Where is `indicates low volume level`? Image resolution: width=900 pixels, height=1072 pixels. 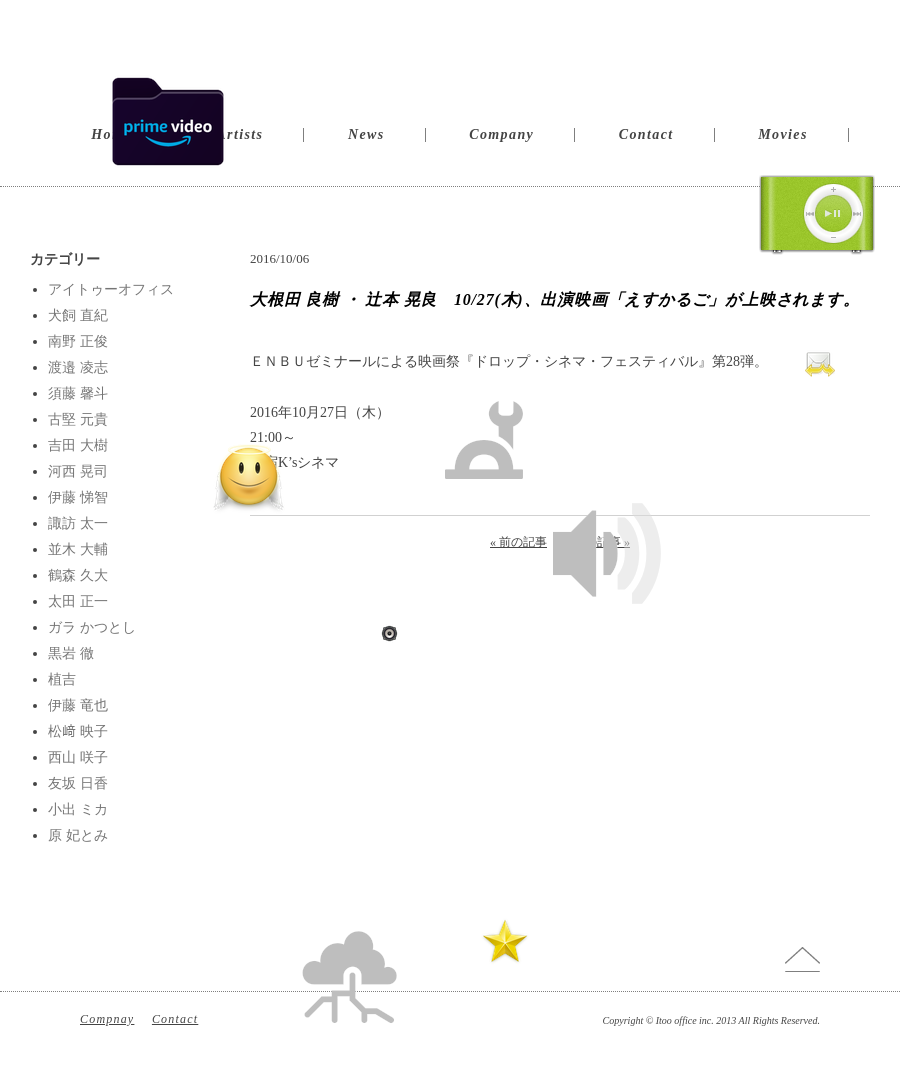
indicates low volume level is located at coordinates (610, 553).